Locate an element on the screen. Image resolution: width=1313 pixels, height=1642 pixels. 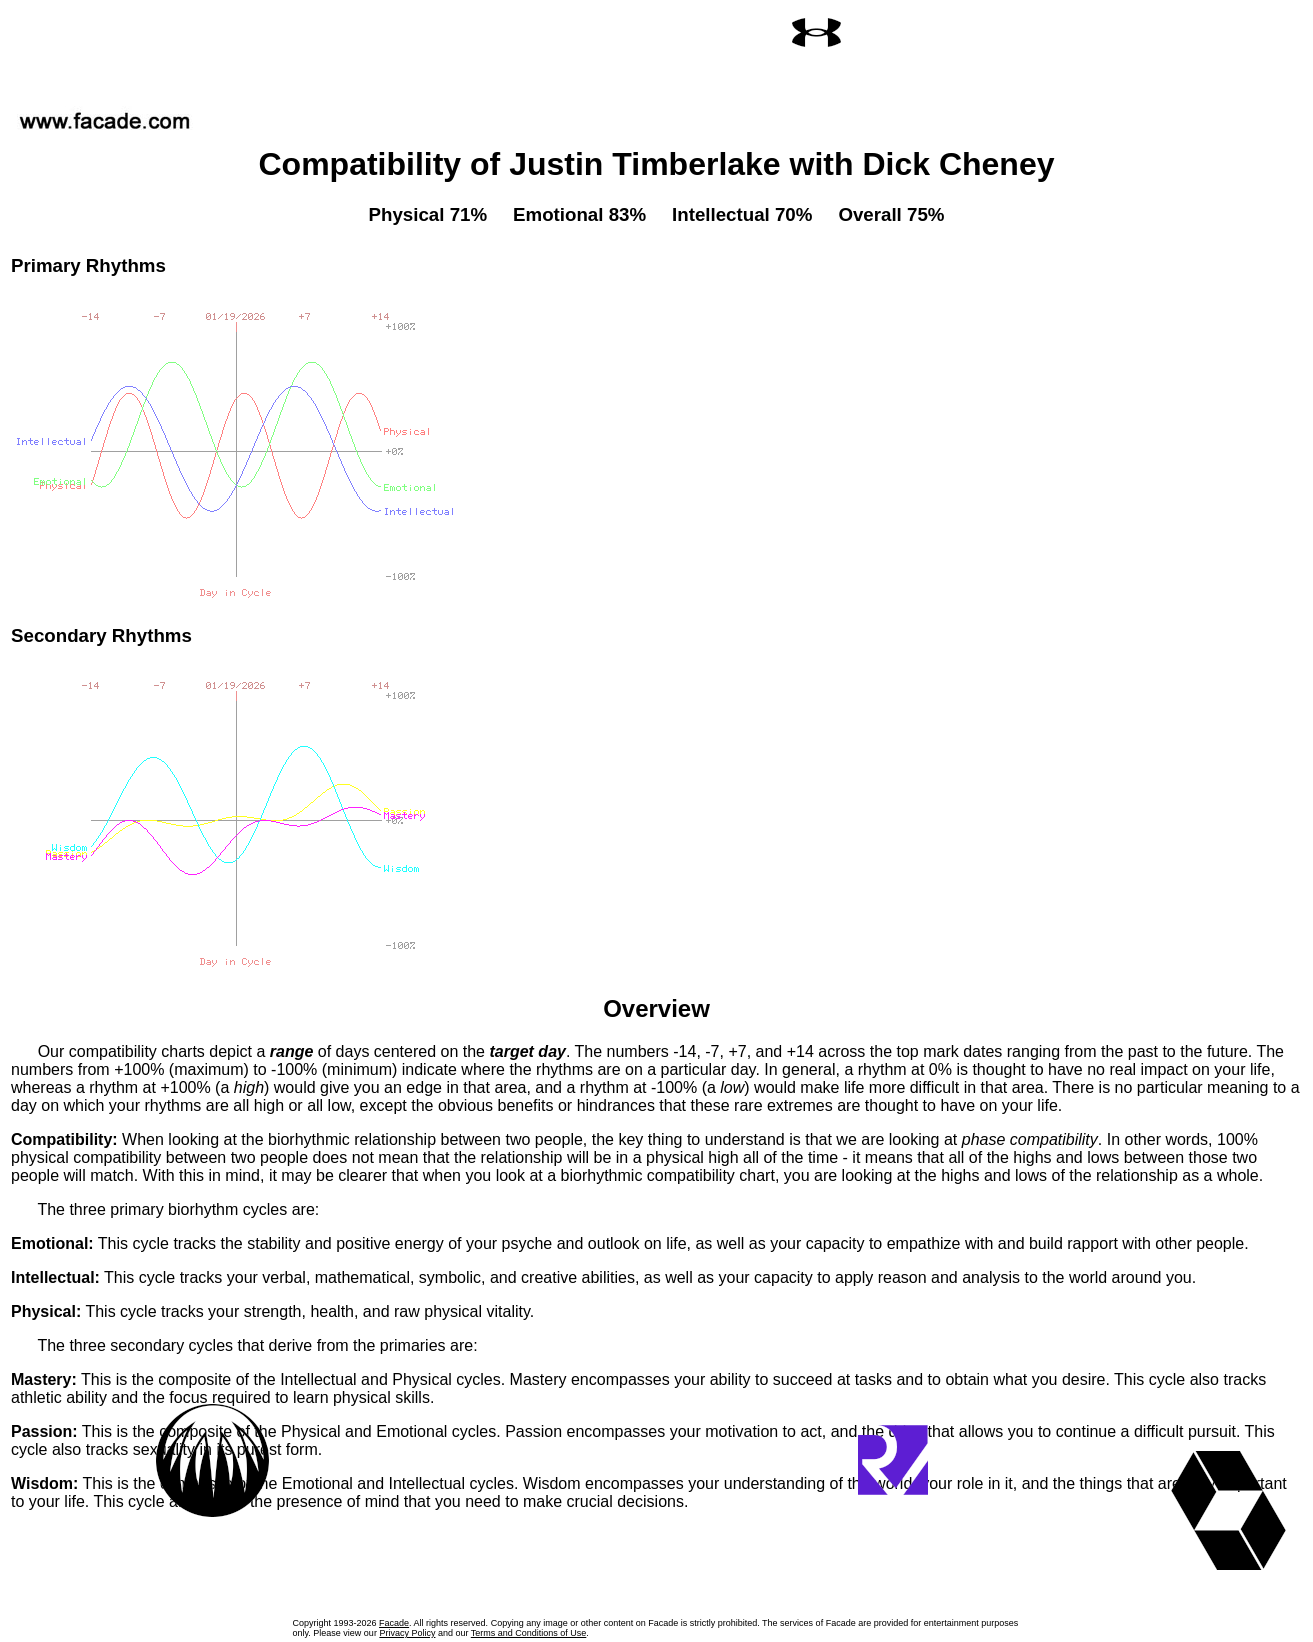
indicates RISC-V architecture compatibility is located at coordinates (893, 1460).